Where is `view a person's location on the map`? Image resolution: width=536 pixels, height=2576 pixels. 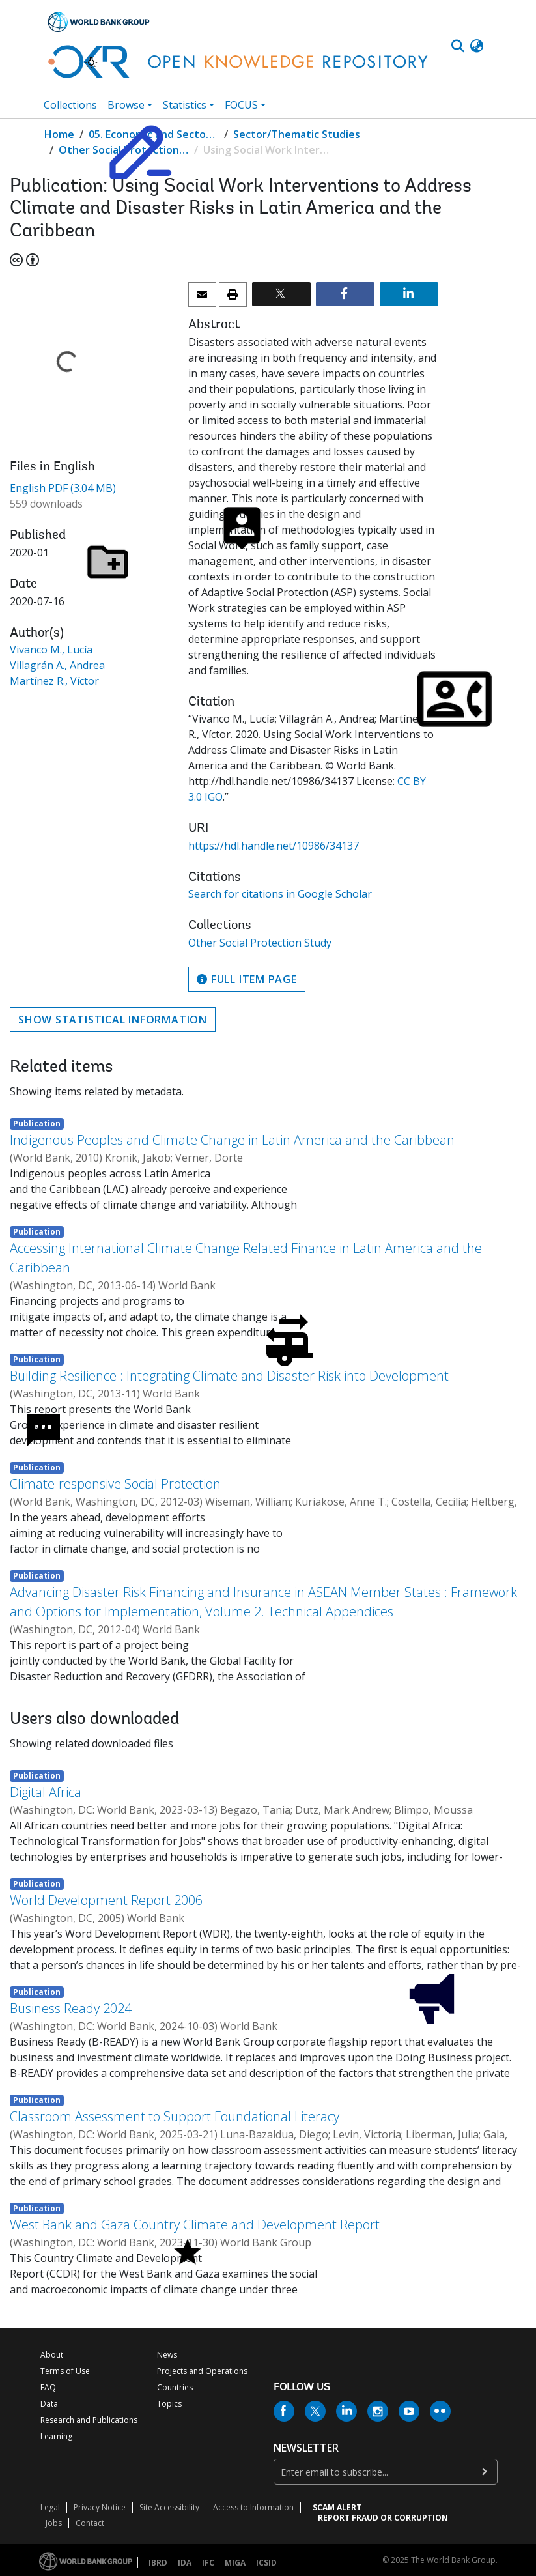 view a person's location on the map is located at coordinates (242, 527).